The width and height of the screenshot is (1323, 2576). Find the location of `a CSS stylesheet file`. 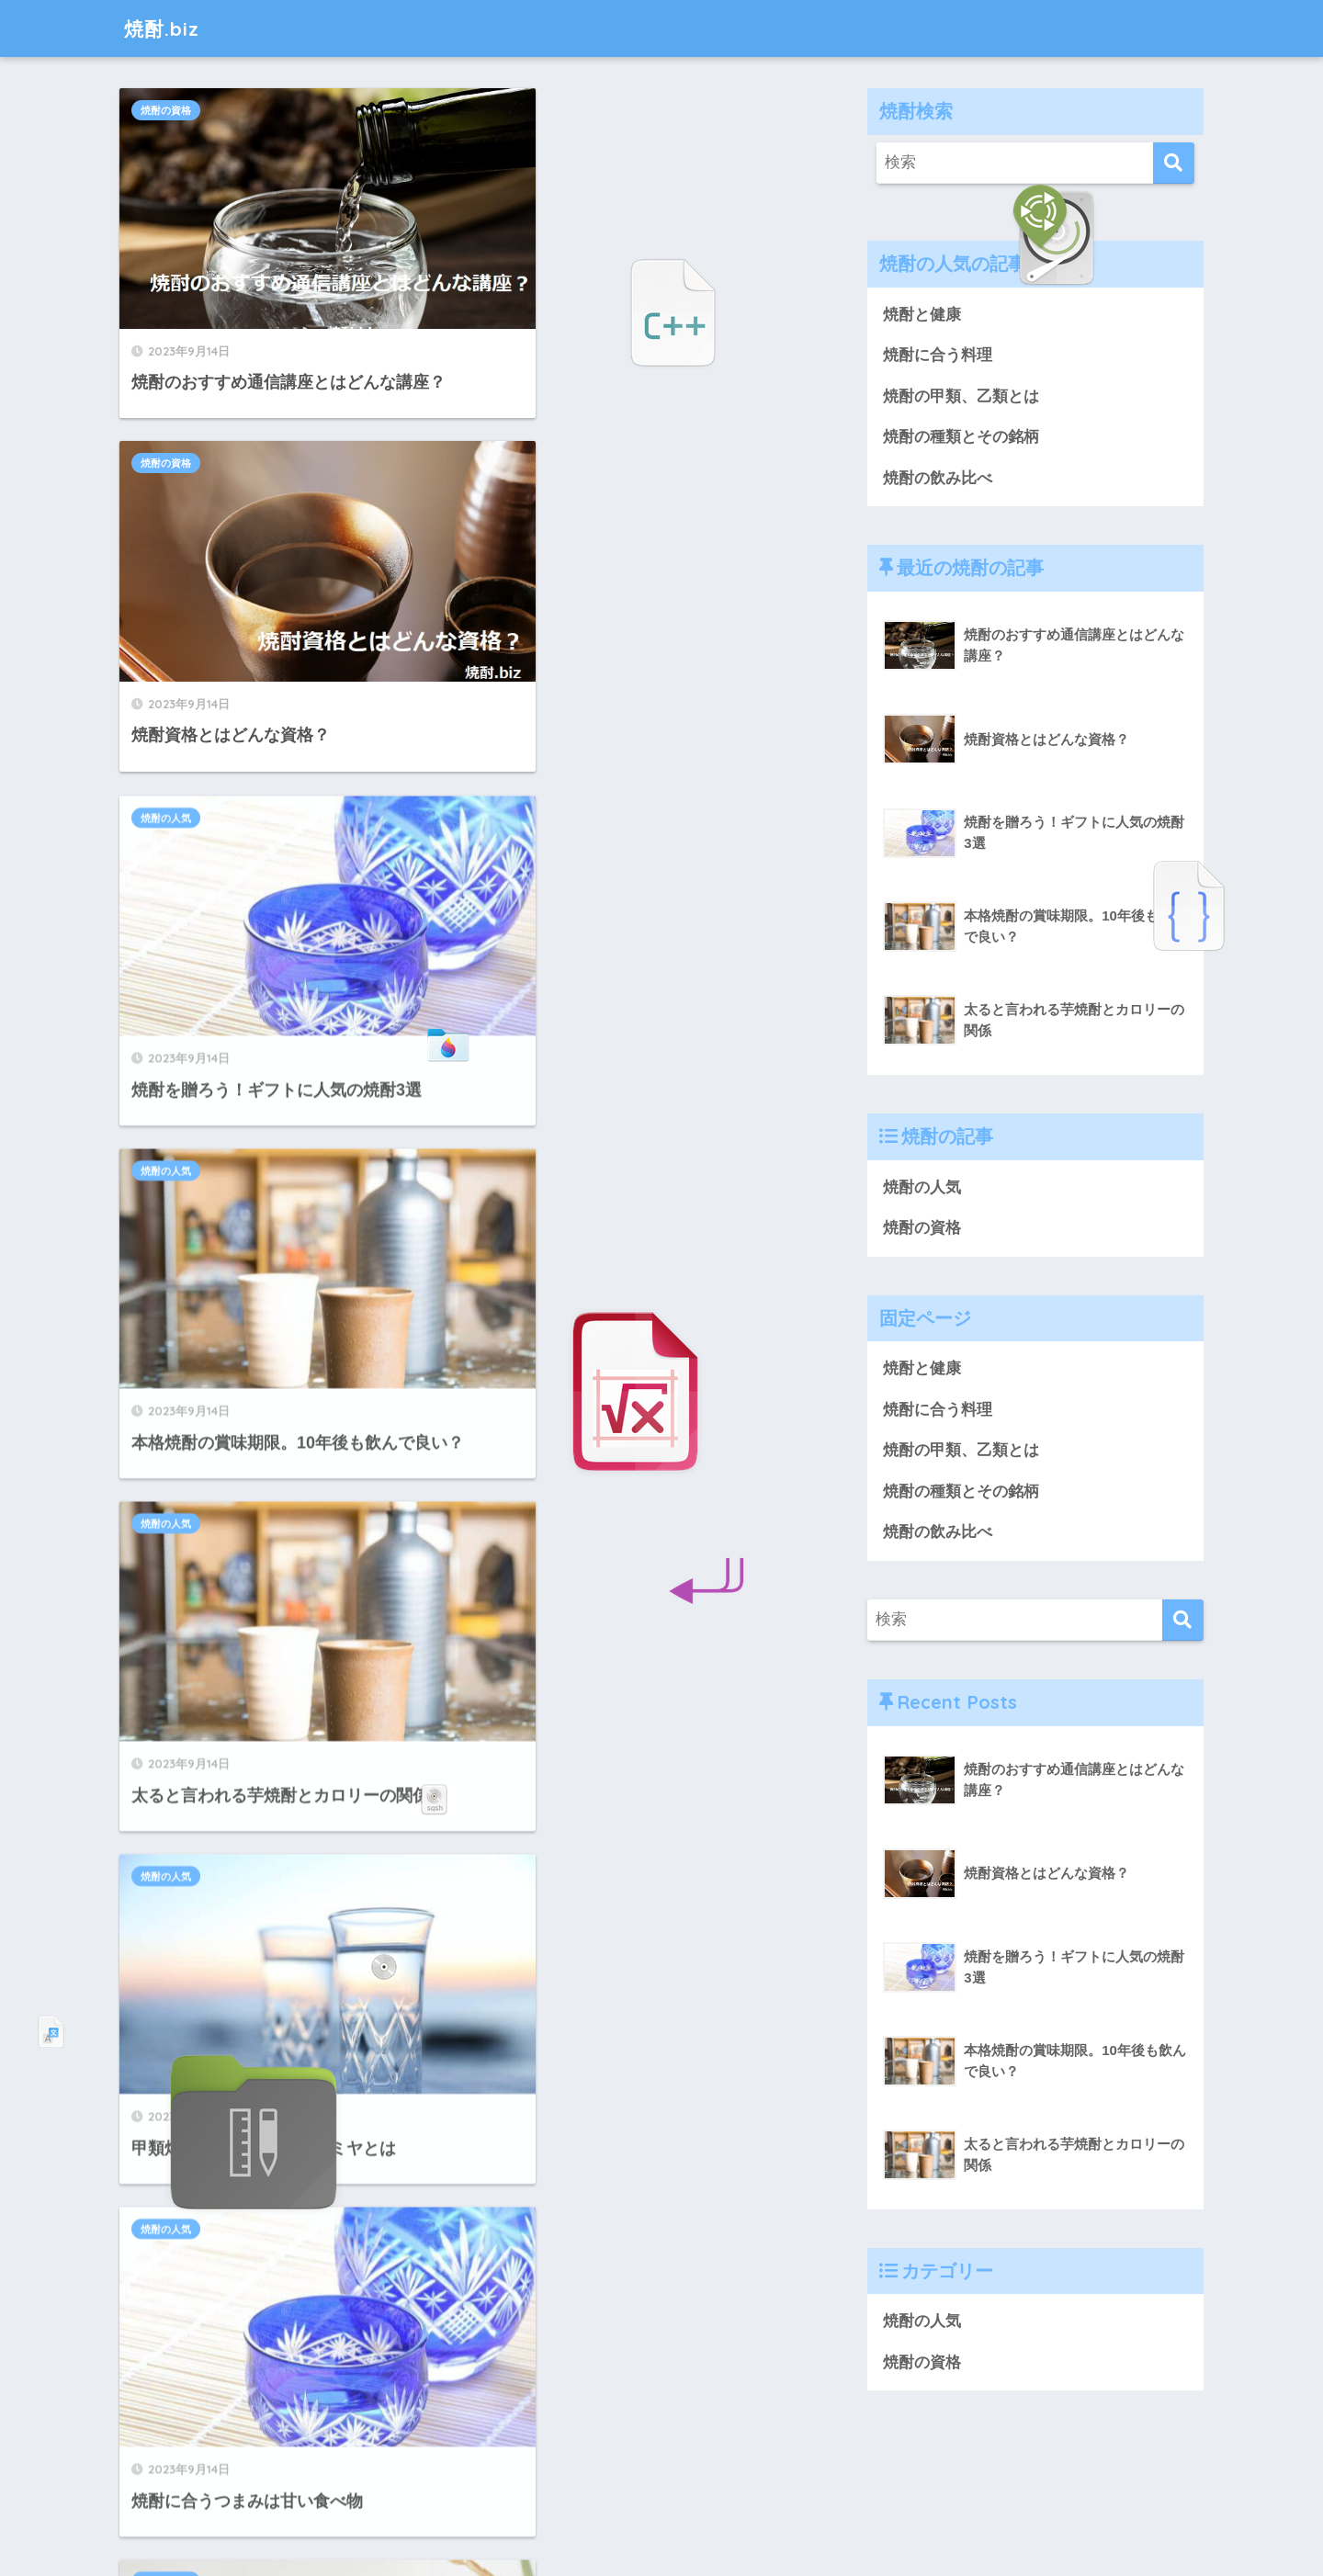

a CSS stylesheet file is located at coordinates (1189, 906).